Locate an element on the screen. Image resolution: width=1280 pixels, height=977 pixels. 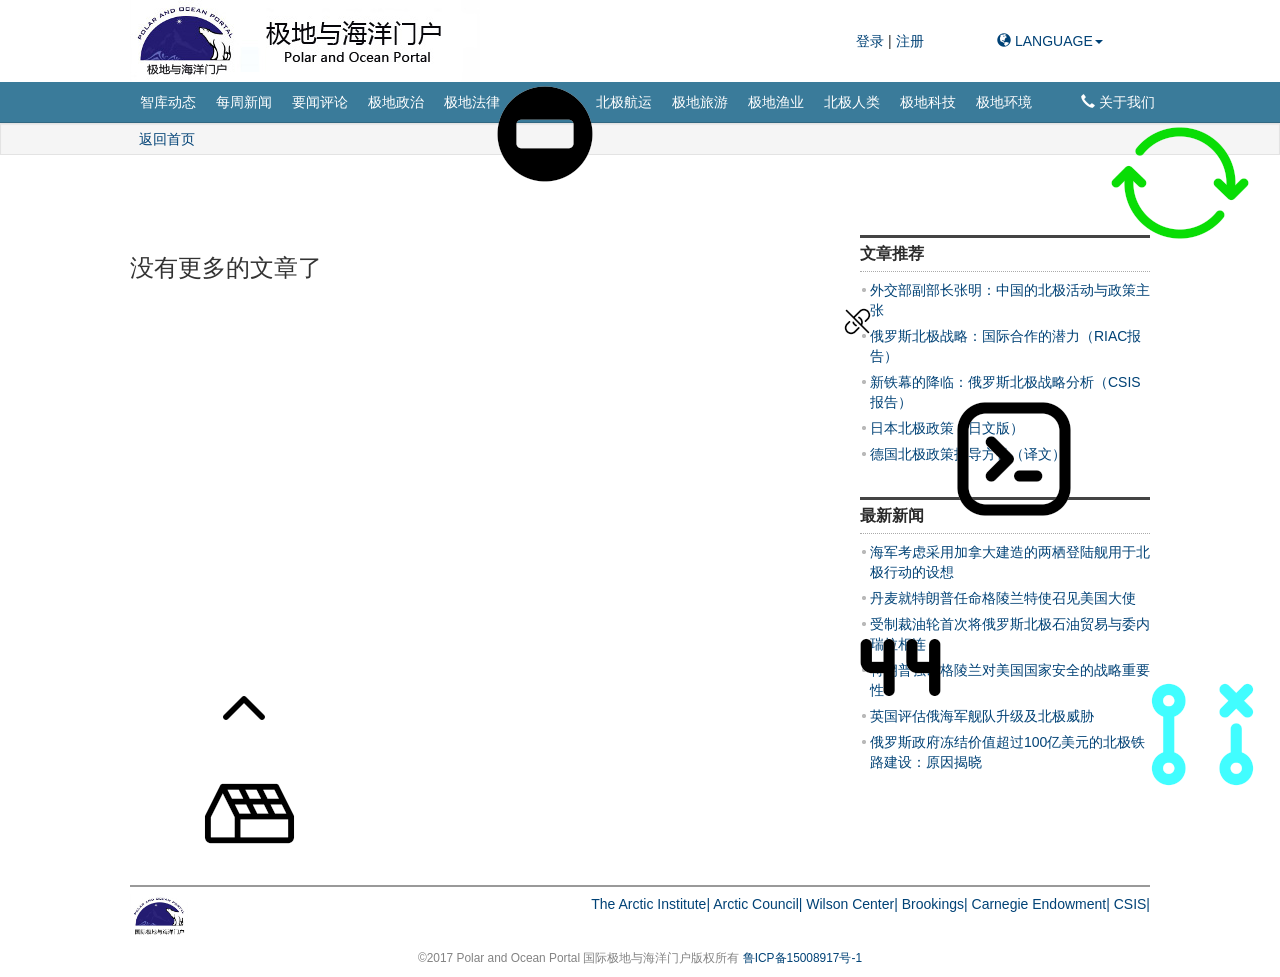
collapse an expanded section is located at coordinates (244, 719).